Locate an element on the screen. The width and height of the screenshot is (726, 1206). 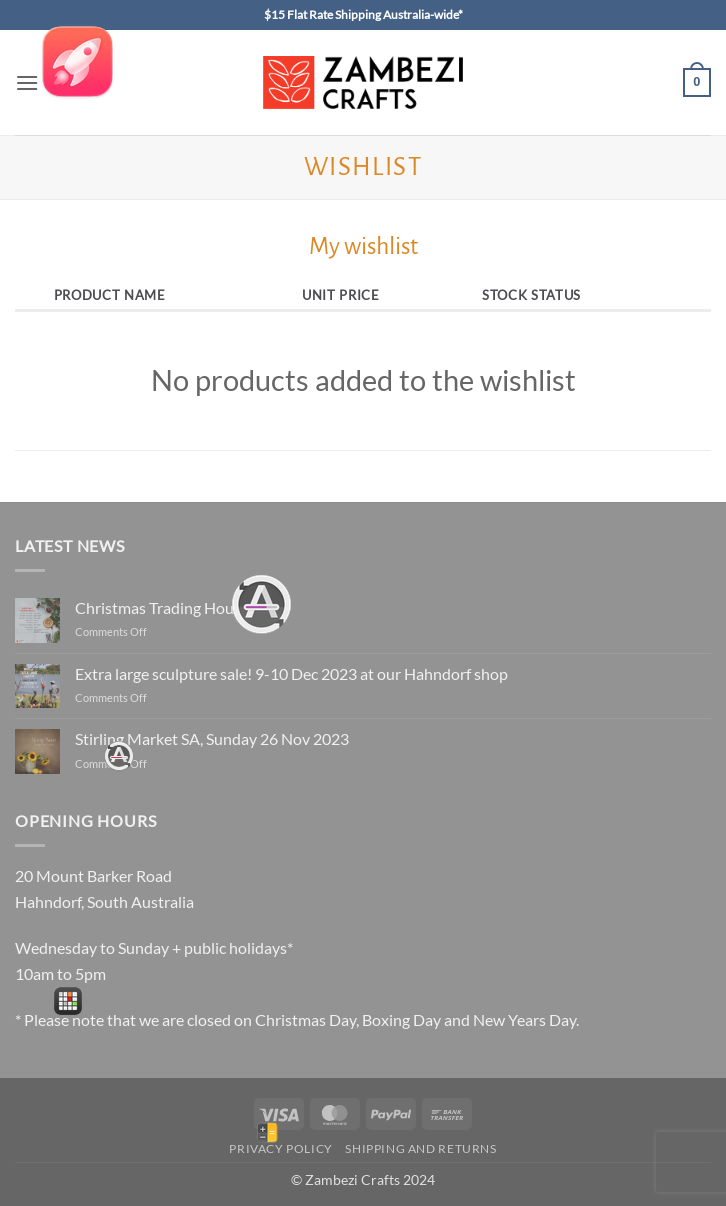
launch the games app is located at coordinates (77, 61).